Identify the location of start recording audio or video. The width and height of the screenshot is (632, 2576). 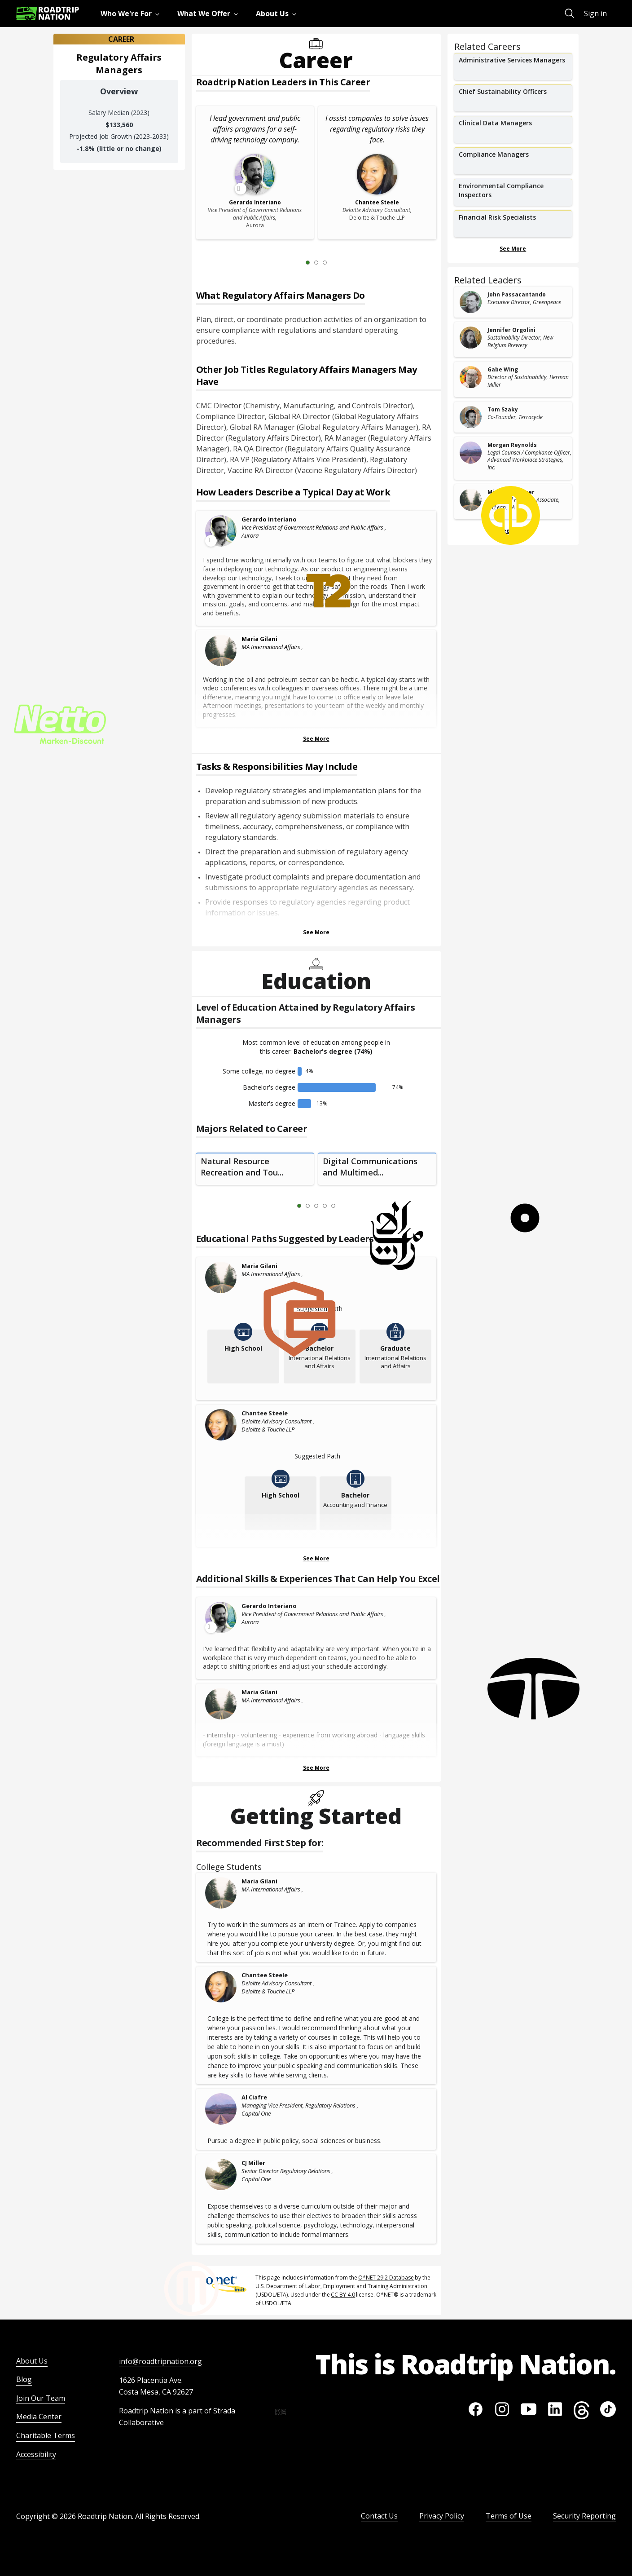
(525, 1218).